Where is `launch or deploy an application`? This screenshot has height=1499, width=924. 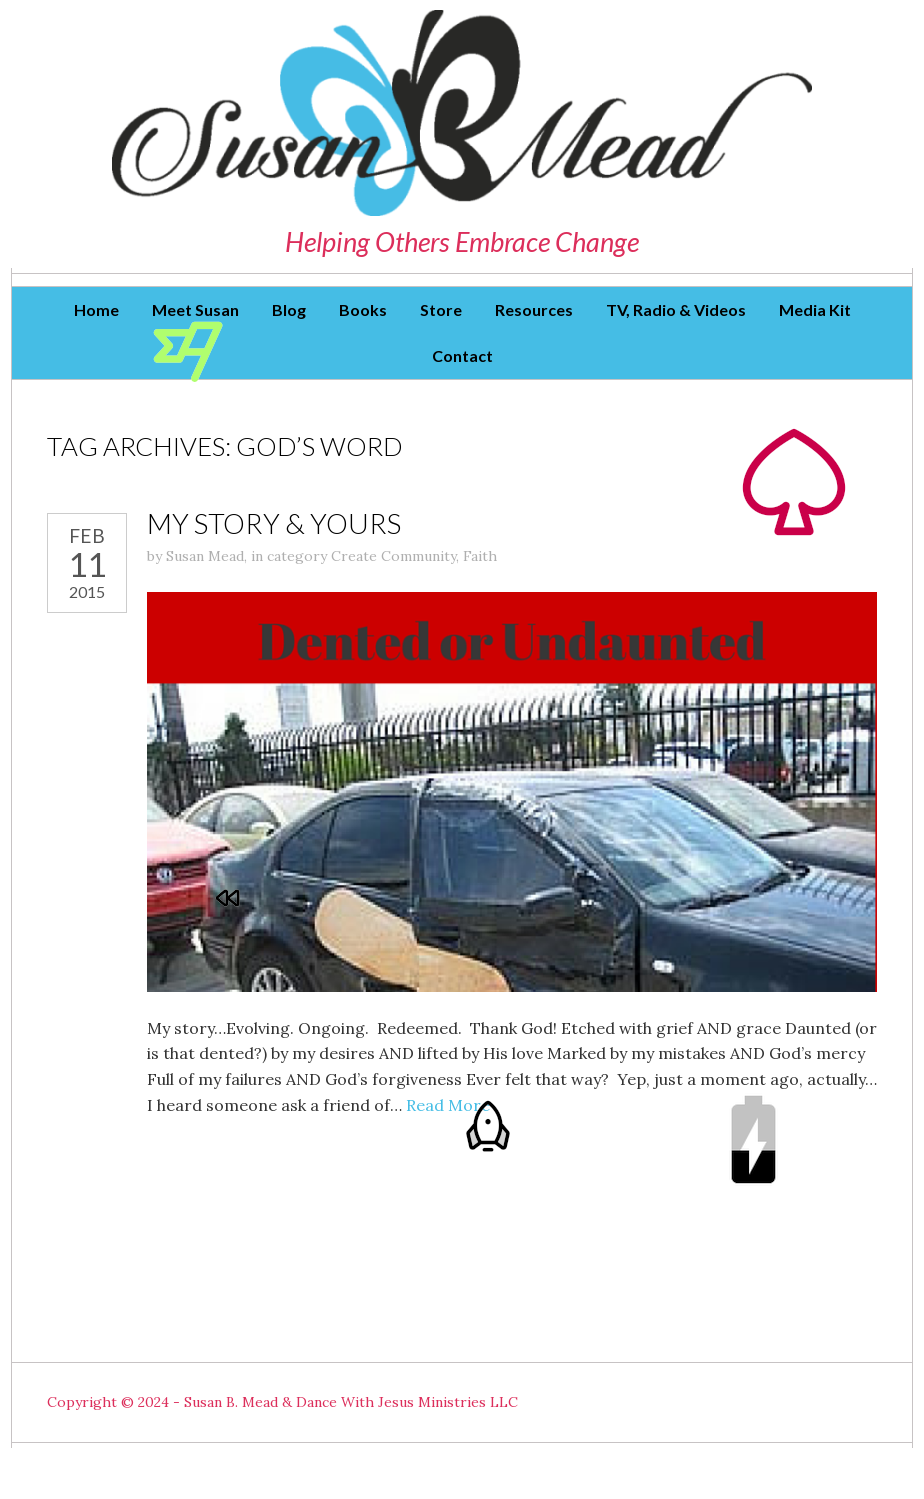 launch or deploy an application is located at coordinates (488, 1128).